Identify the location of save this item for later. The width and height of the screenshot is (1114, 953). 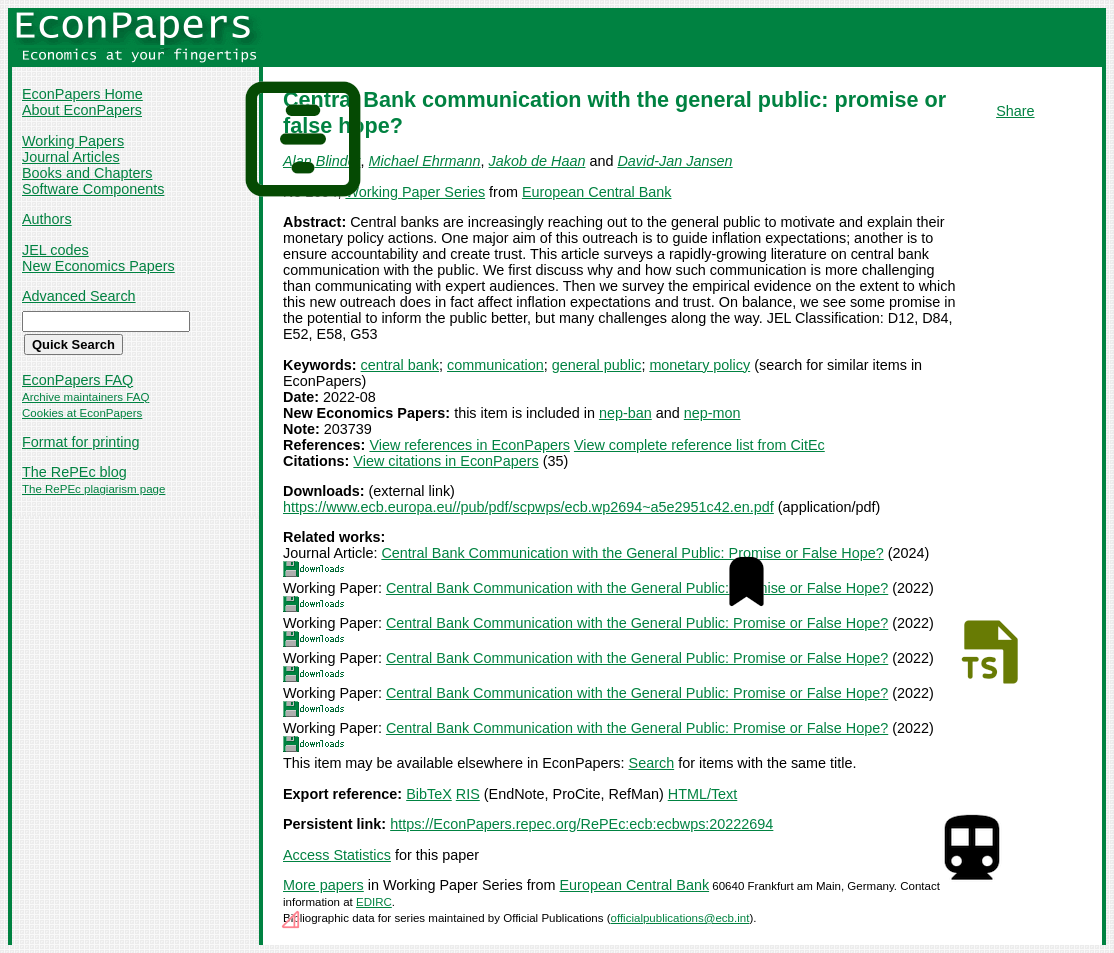
(746, 581).